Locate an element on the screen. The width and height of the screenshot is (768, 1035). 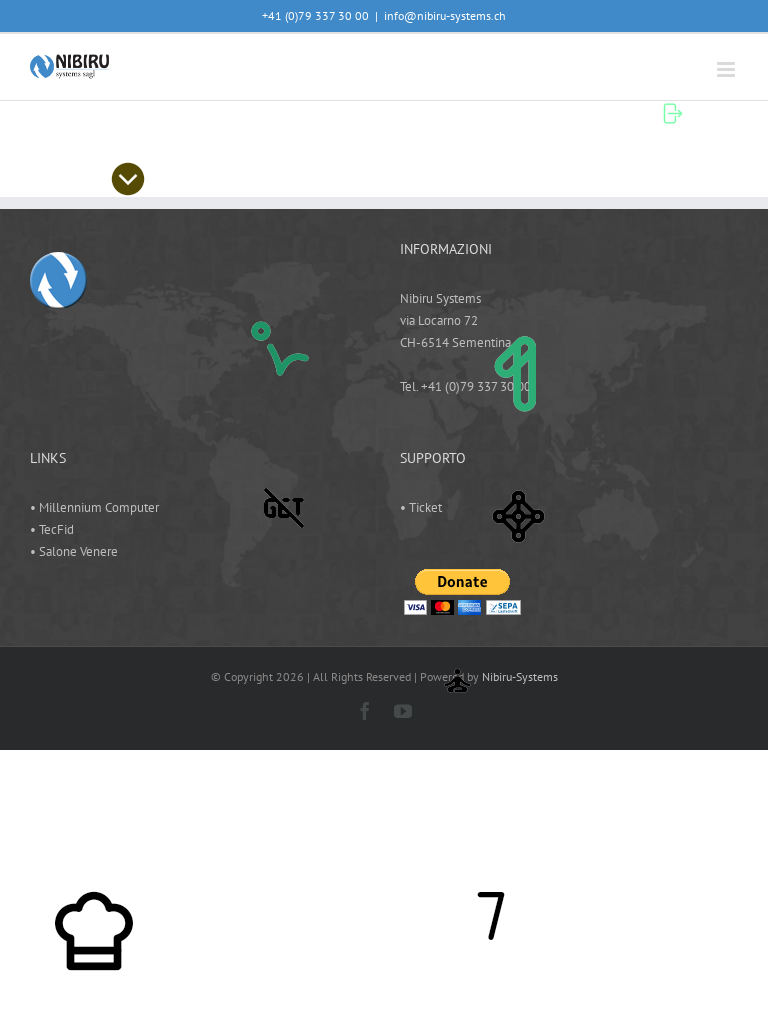
view star-ring network topology is located at coordinates (518, 516).